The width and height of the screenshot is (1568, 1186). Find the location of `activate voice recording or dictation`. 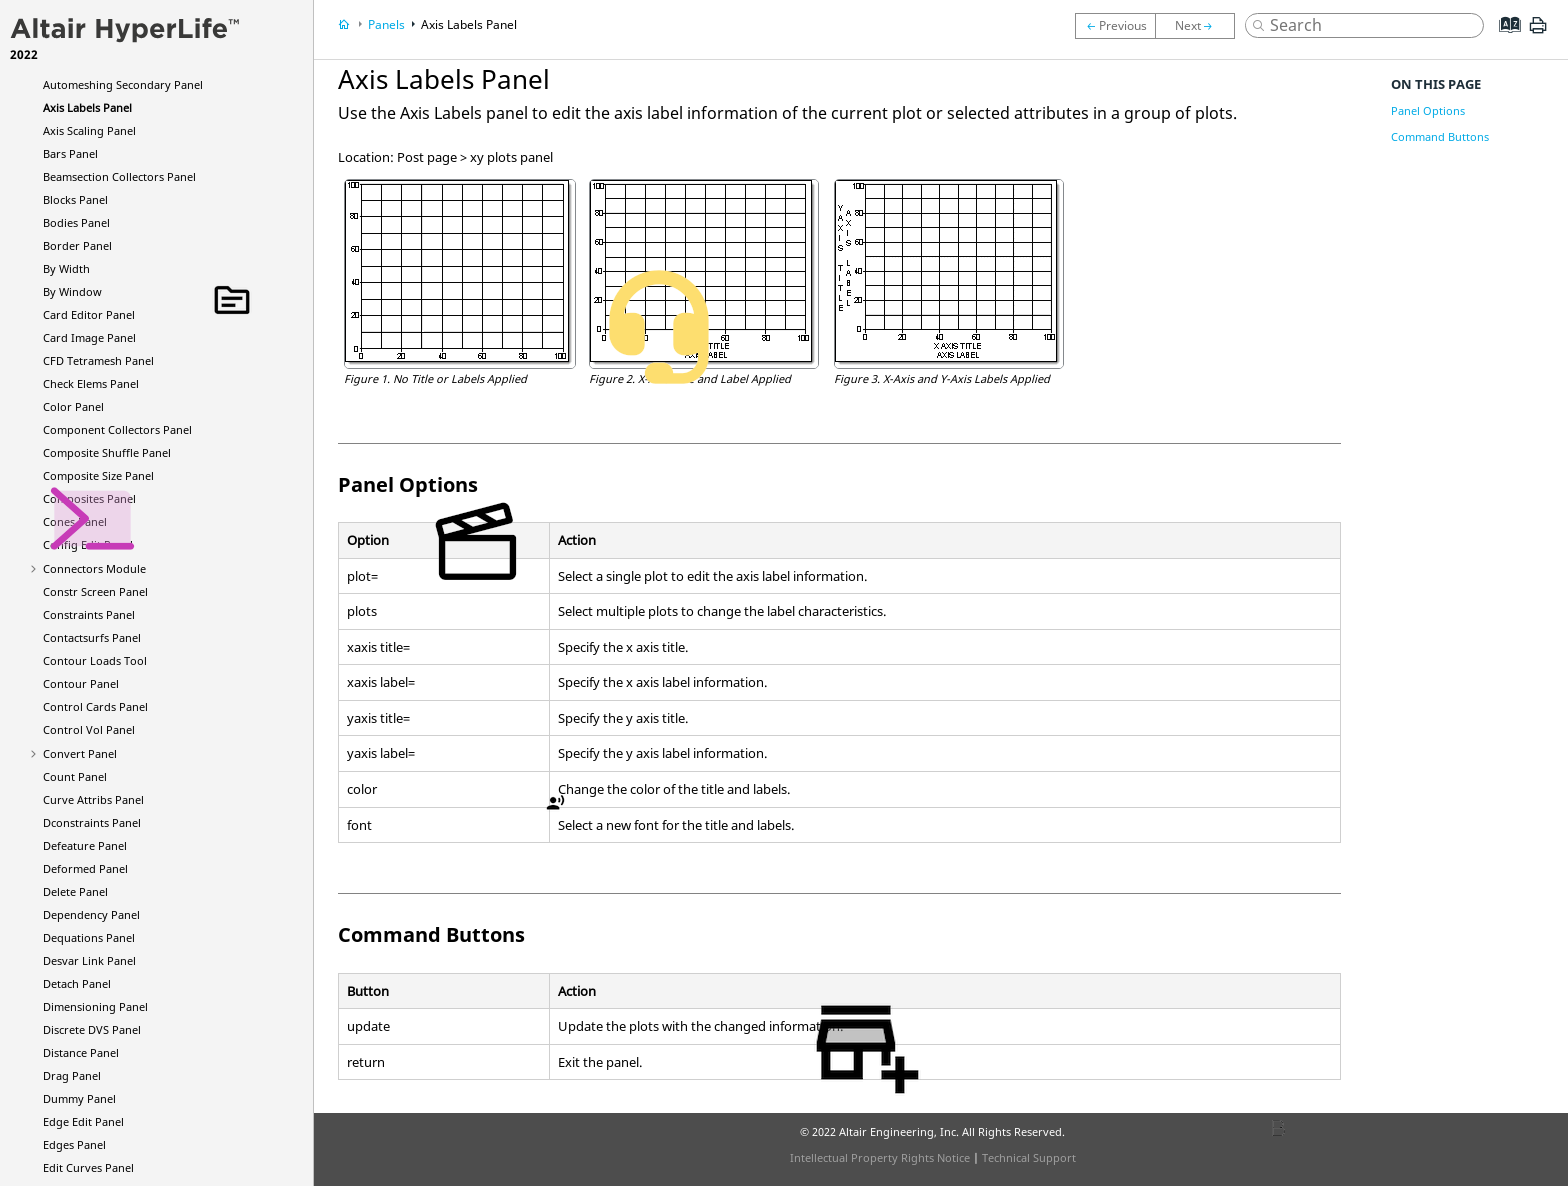

activate voice recording or dictation is located at coordinates (555, 802).